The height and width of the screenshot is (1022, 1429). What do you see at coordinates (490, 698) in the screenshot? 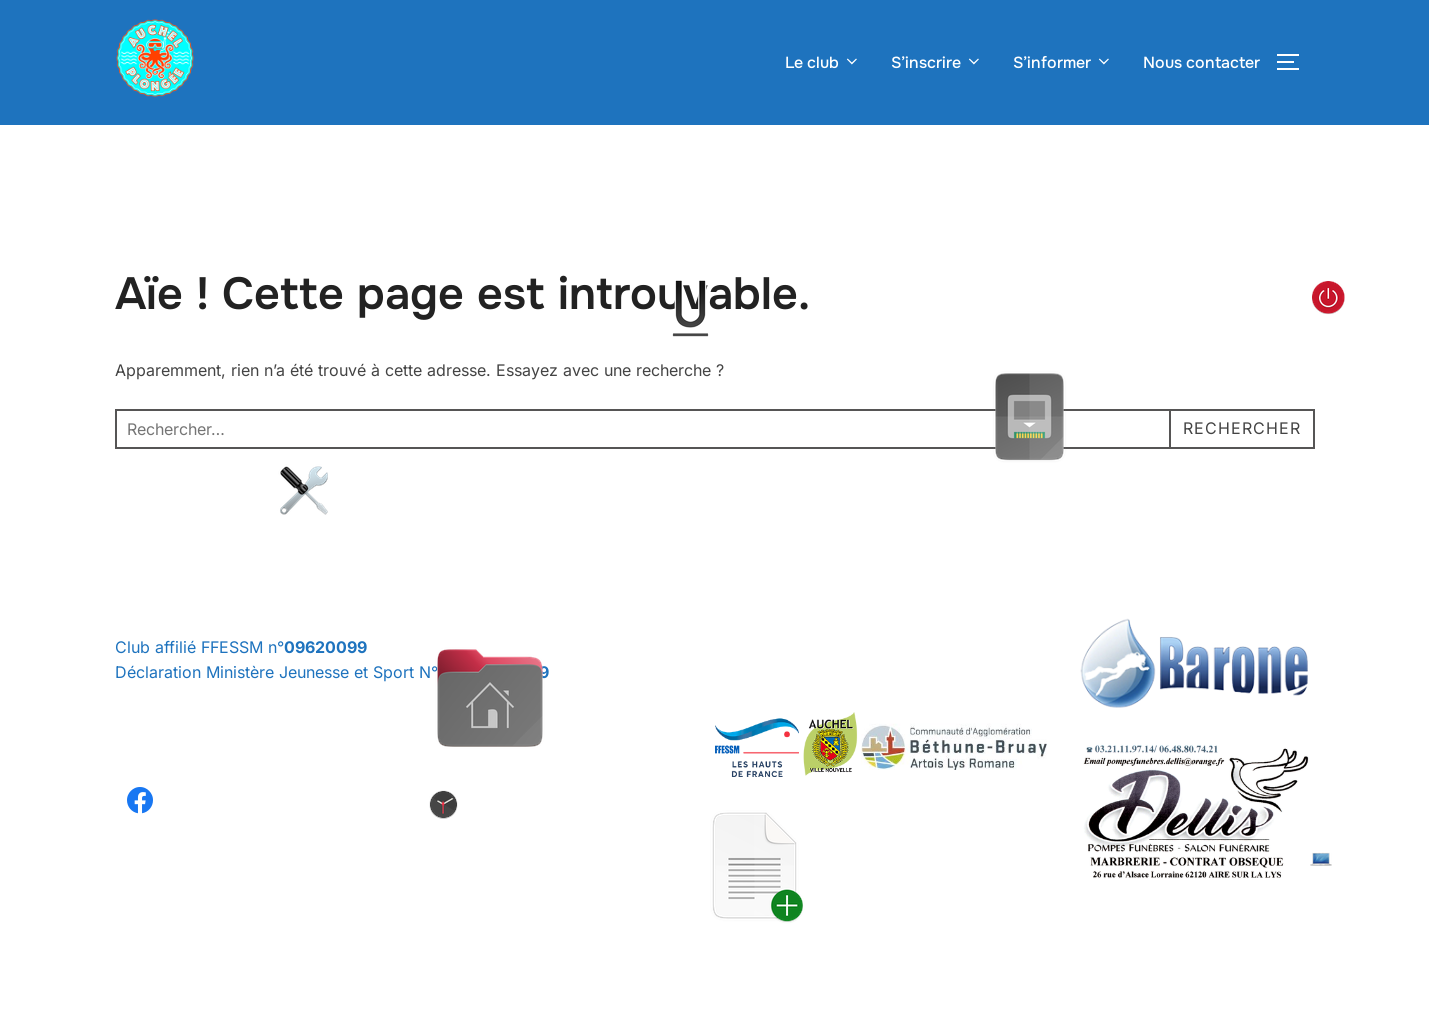
I see `access your home folder` at bounding box center [490, 698].